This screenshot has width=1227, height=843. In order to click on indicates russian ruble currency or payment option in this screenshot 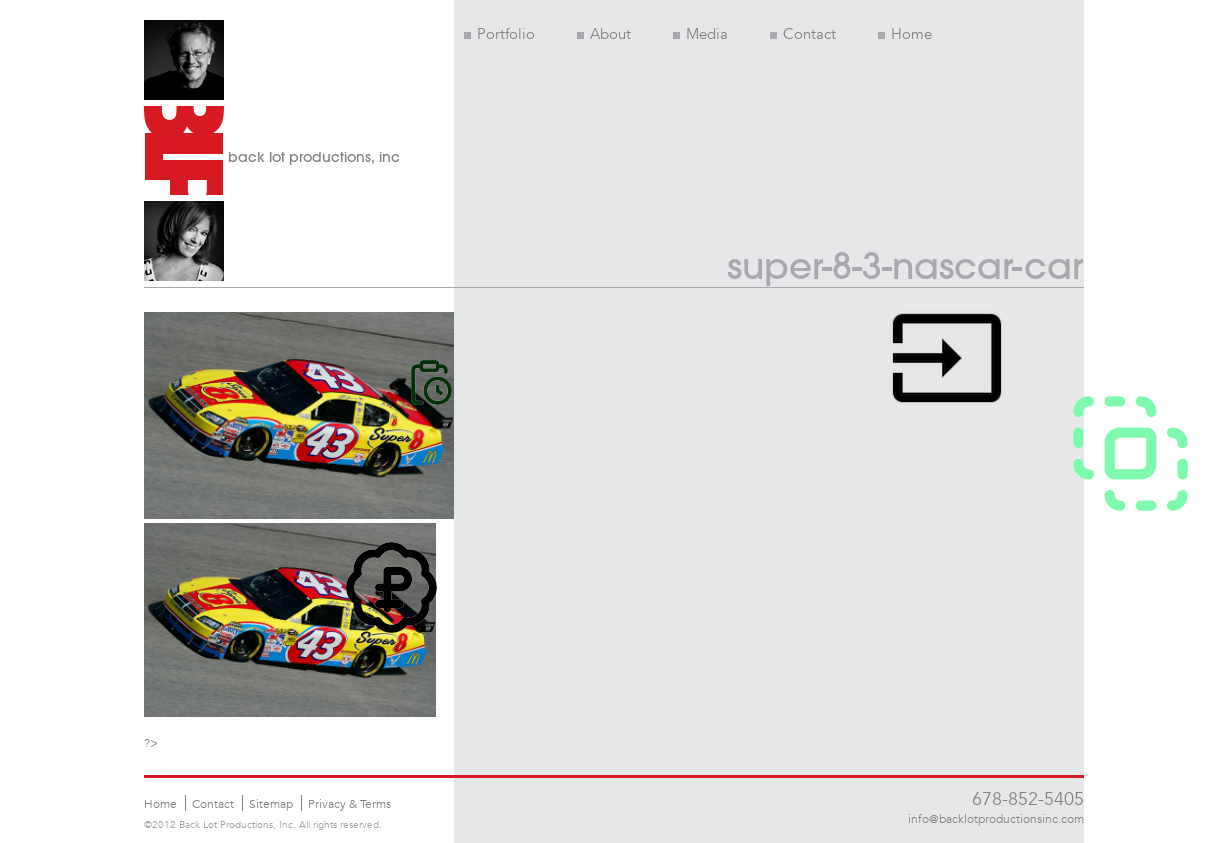, I will do `click(391, 587)`.